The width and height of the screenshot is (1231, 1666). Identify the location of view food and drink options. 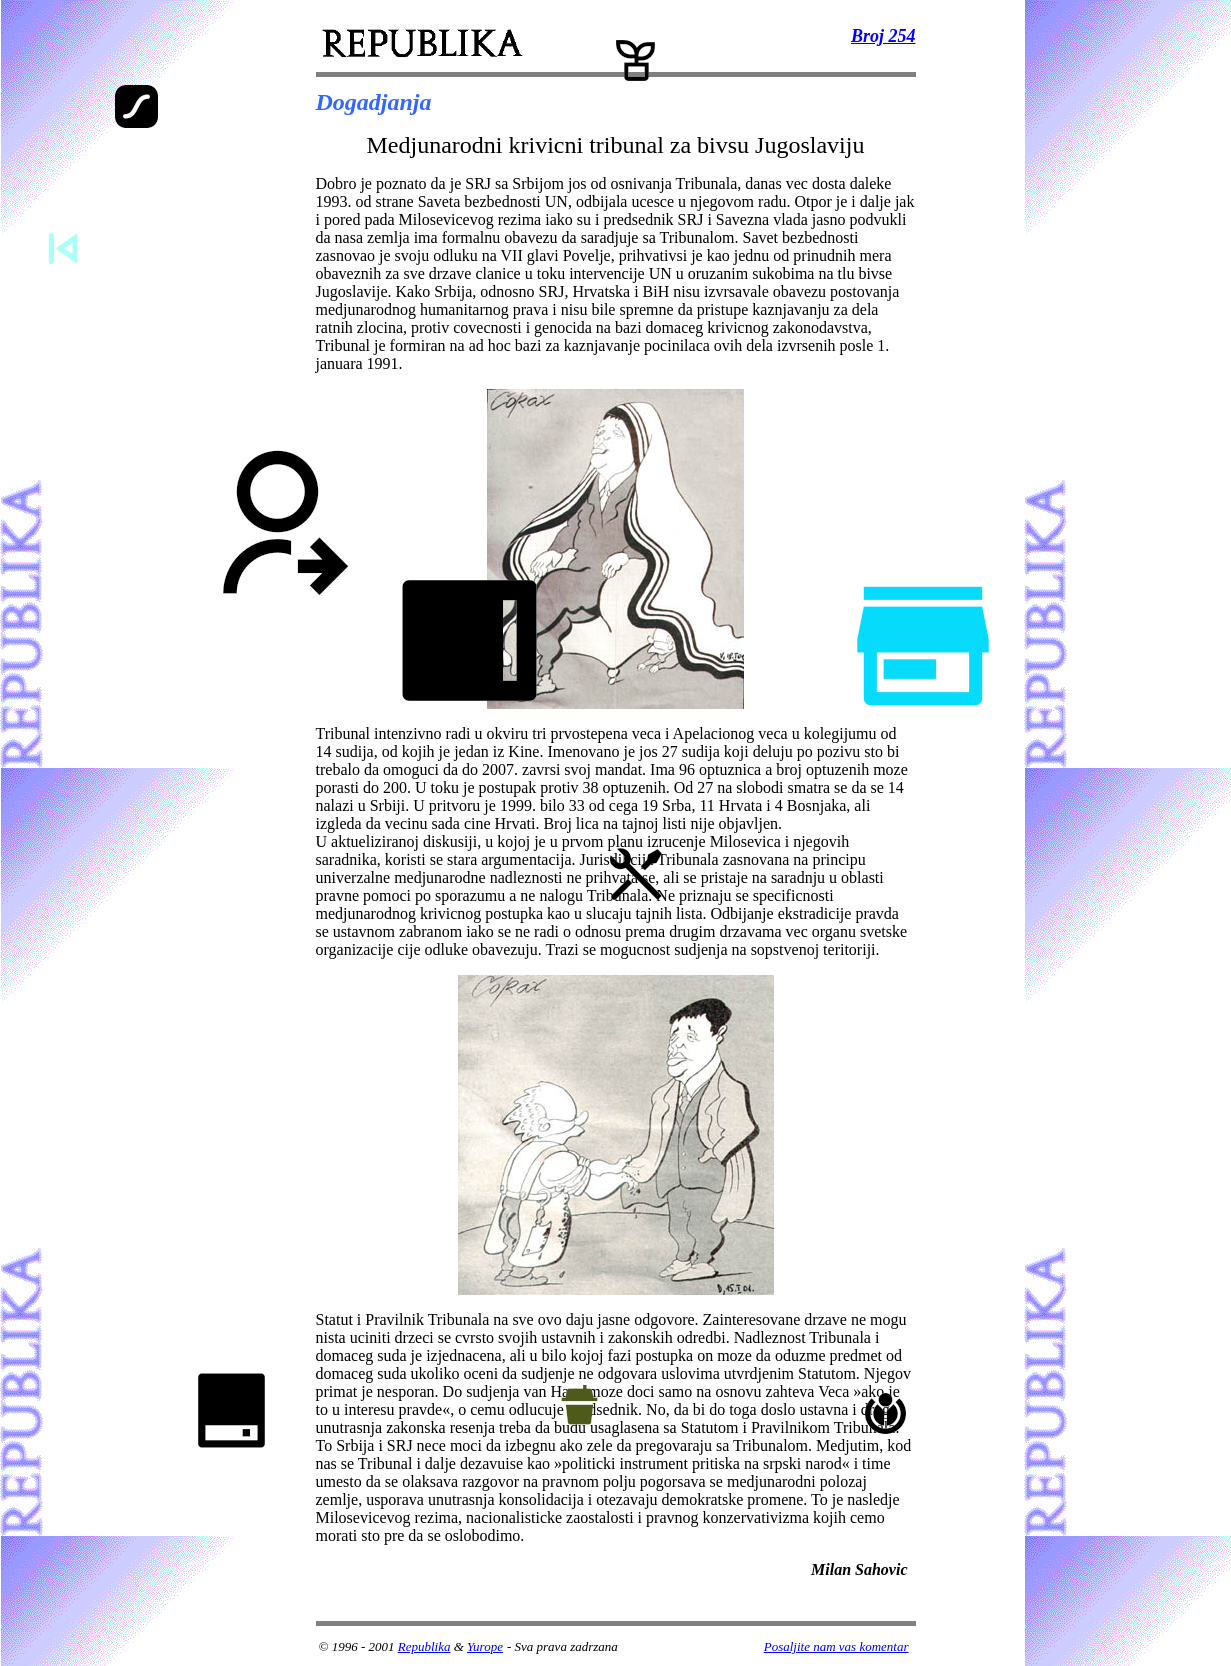
(579, 1406).